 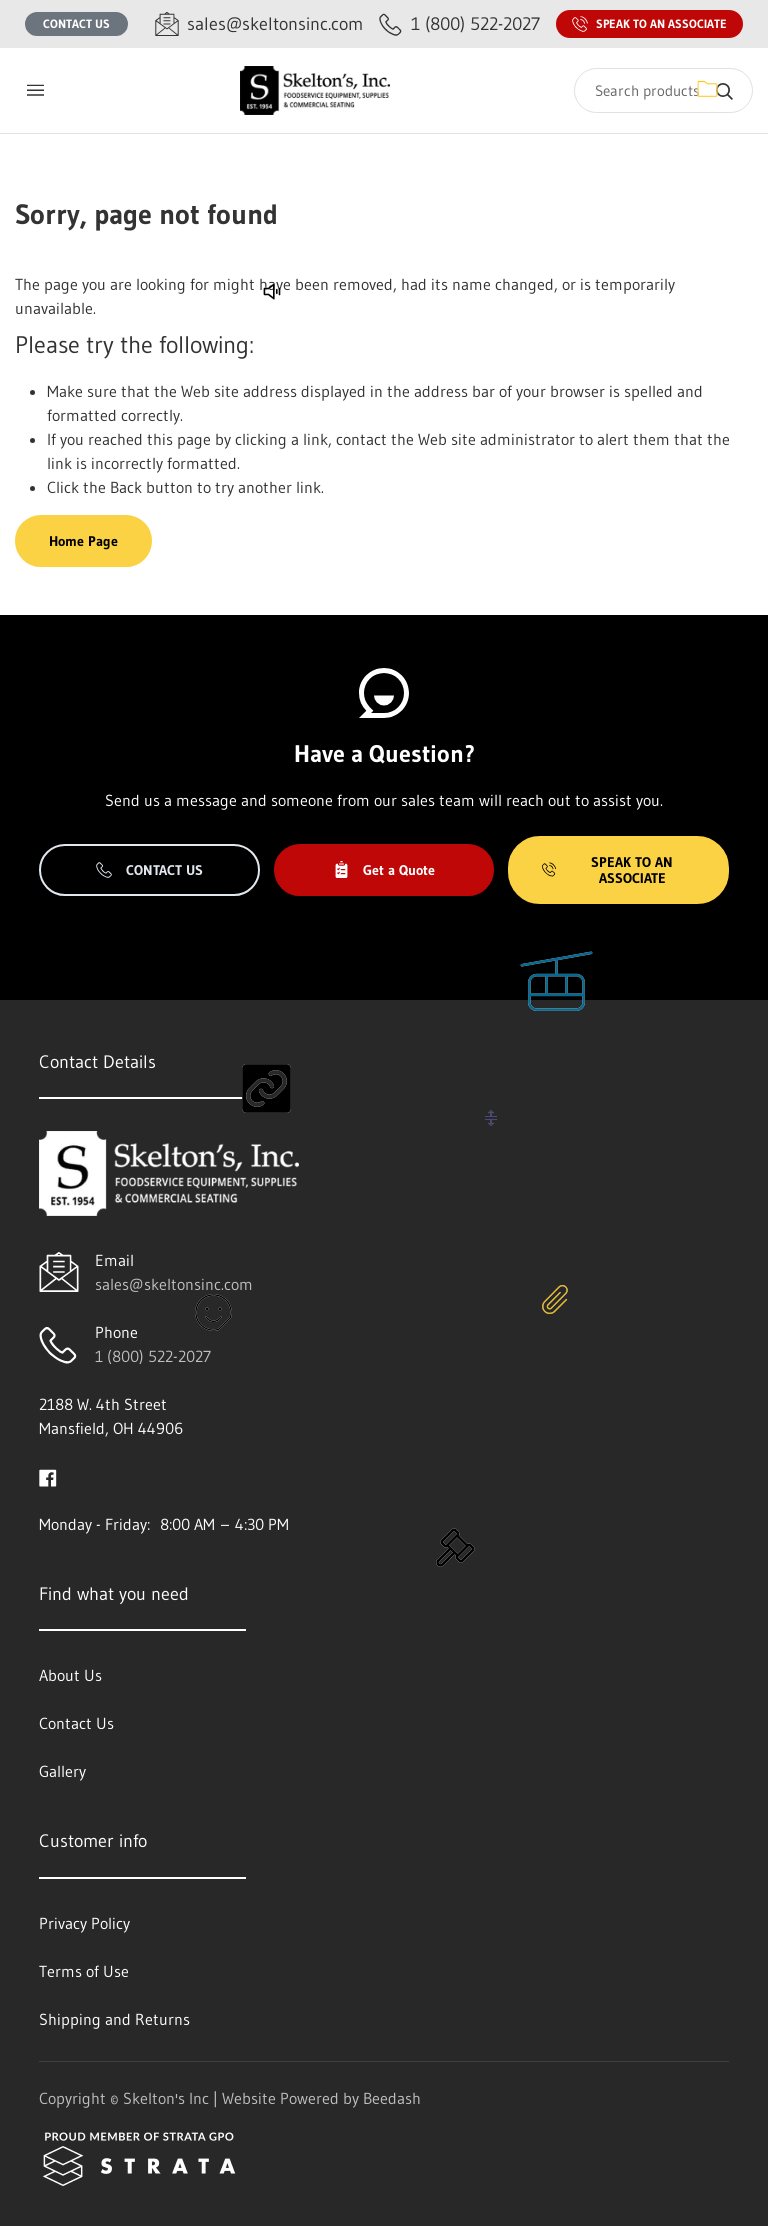 I want to click on add a sticker to your message, so click(x=213, y=1312).